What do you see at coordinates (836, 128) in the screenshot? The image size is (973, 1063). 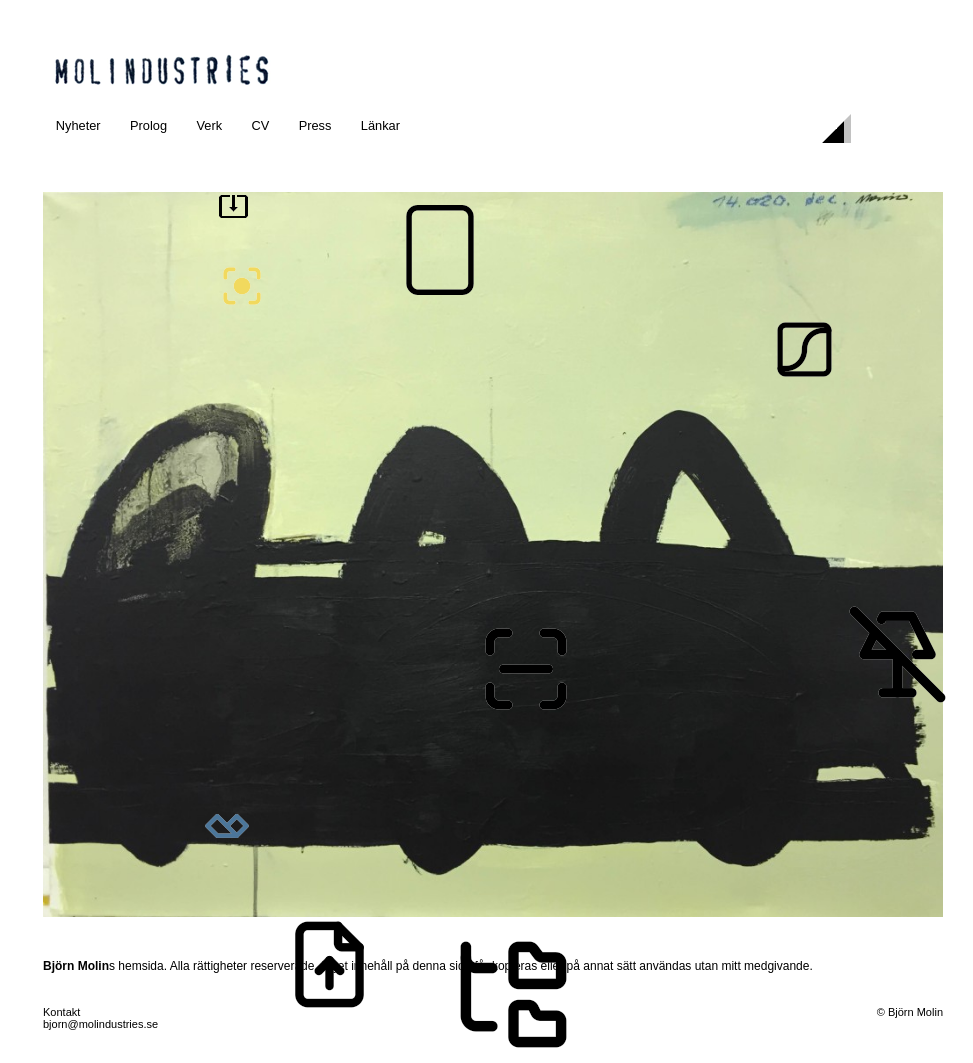 I see `indicates current cellular network signal strength` at bounding box center [836, 128].